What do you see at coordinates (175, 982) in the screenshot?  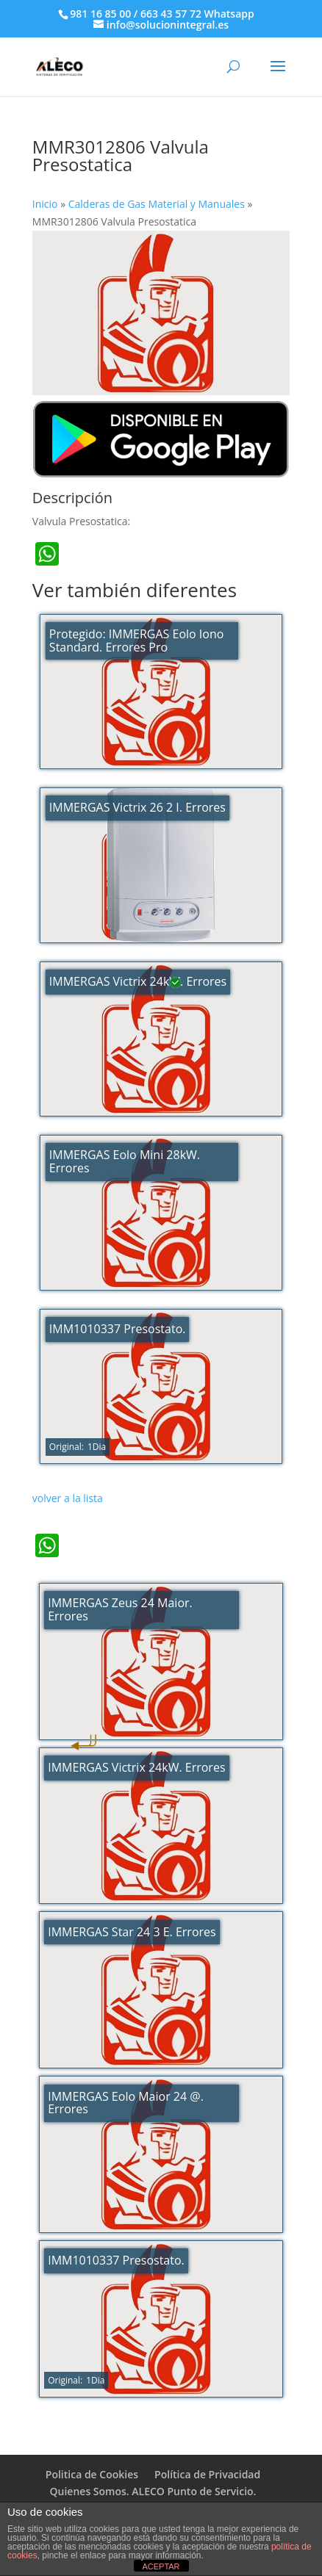 I see `indicates file is fully synced with Insync cloud storage` at bounding box center [175, 982].